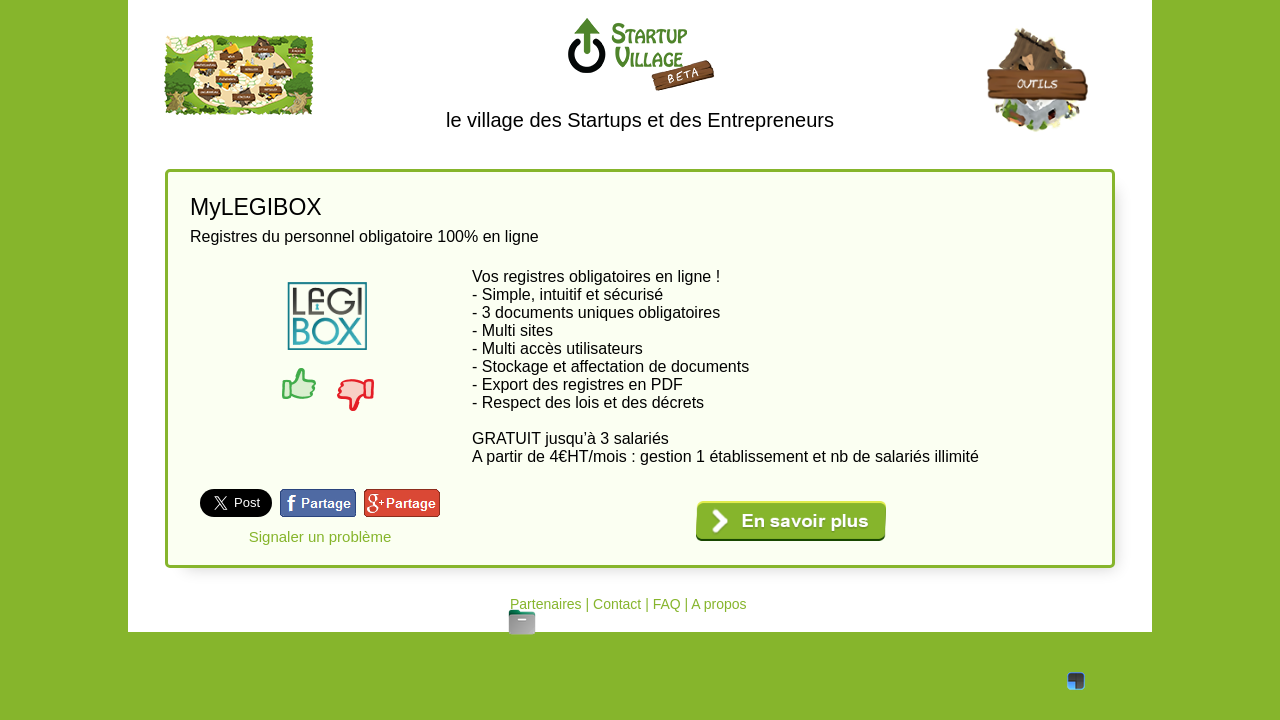 This screenshot has width=1280, height=720. What do you see at coordinates (1076, 681) in the screenshot?
I see `switch to the bottom-left workspace` at bounding box center [1076, 681].